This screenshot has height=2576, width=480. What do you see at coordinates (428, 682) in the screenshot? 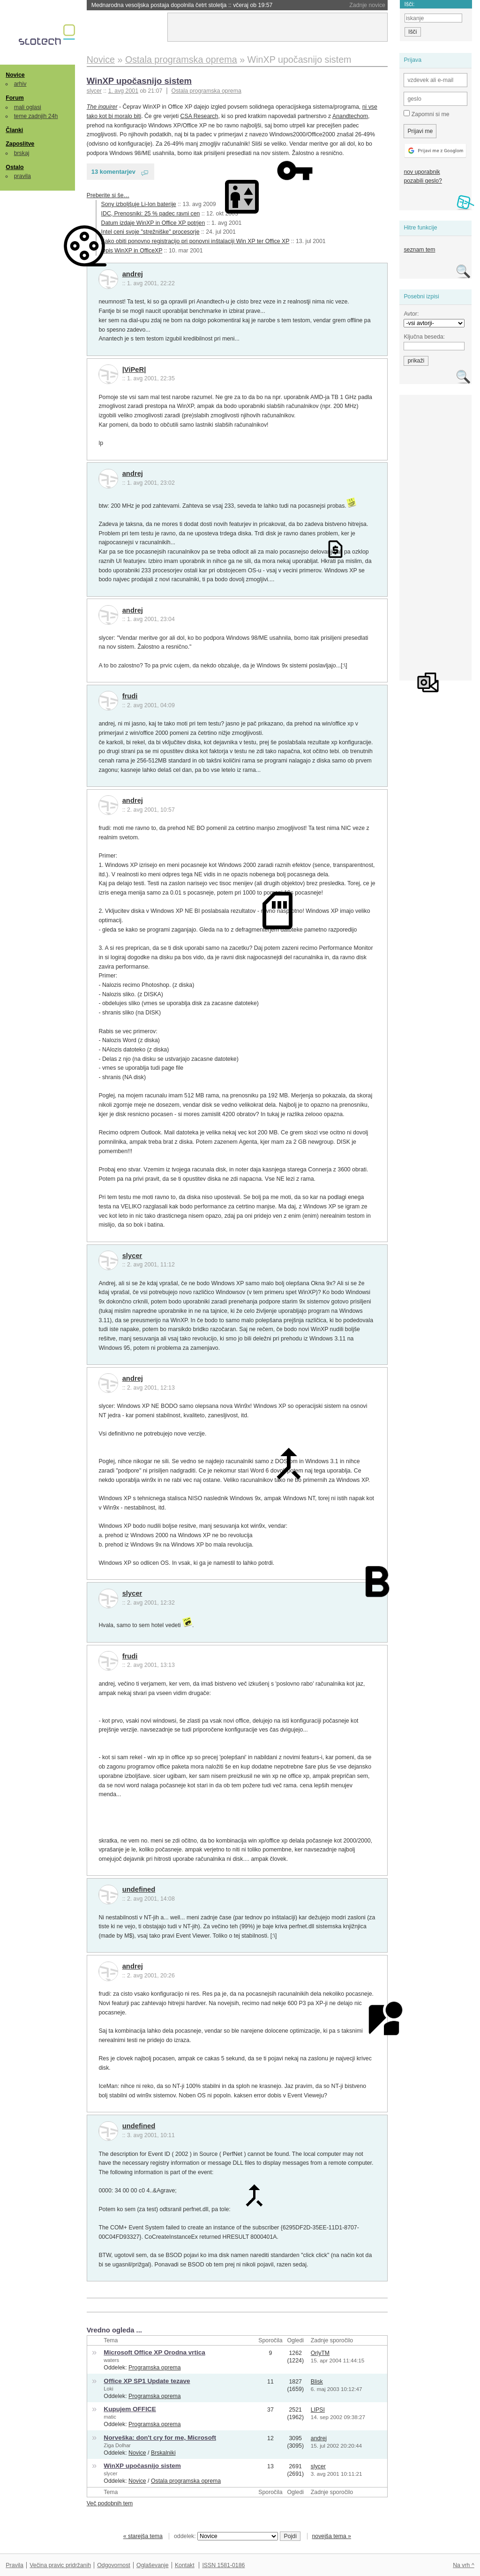
I see `open microsoft outlook email app` at bounding box center [428, 682].